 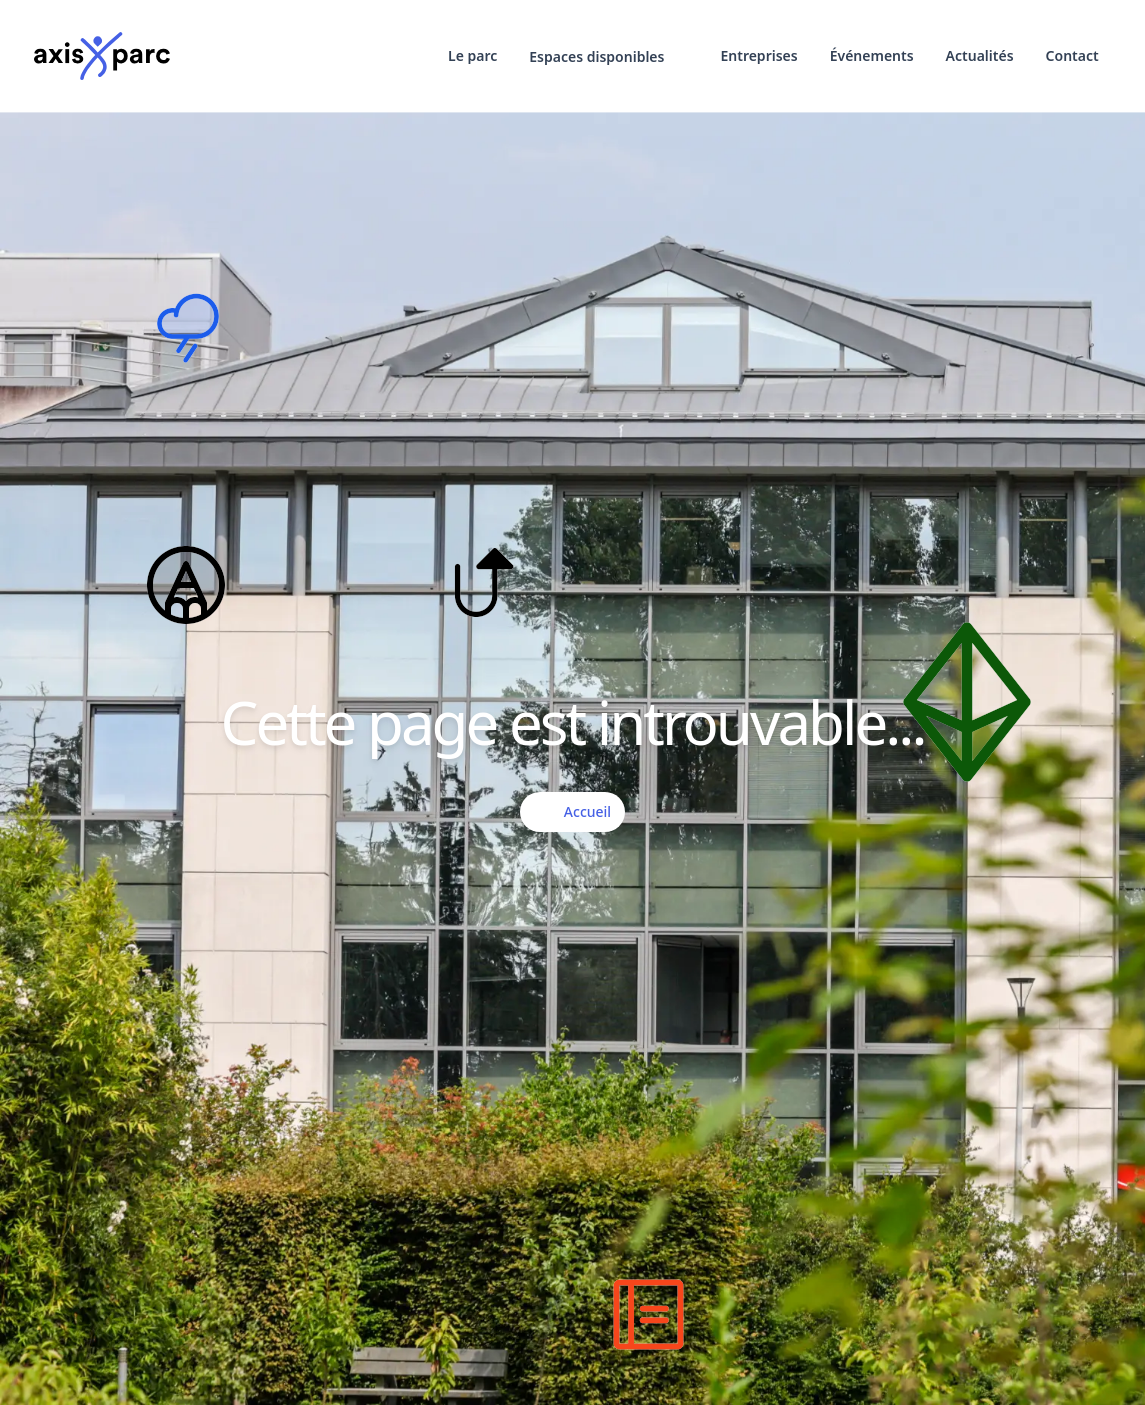 What do you see at coordinates (186, 585) in the screenshot?
I see `edit or modify content` at bounding box center [186, 585].